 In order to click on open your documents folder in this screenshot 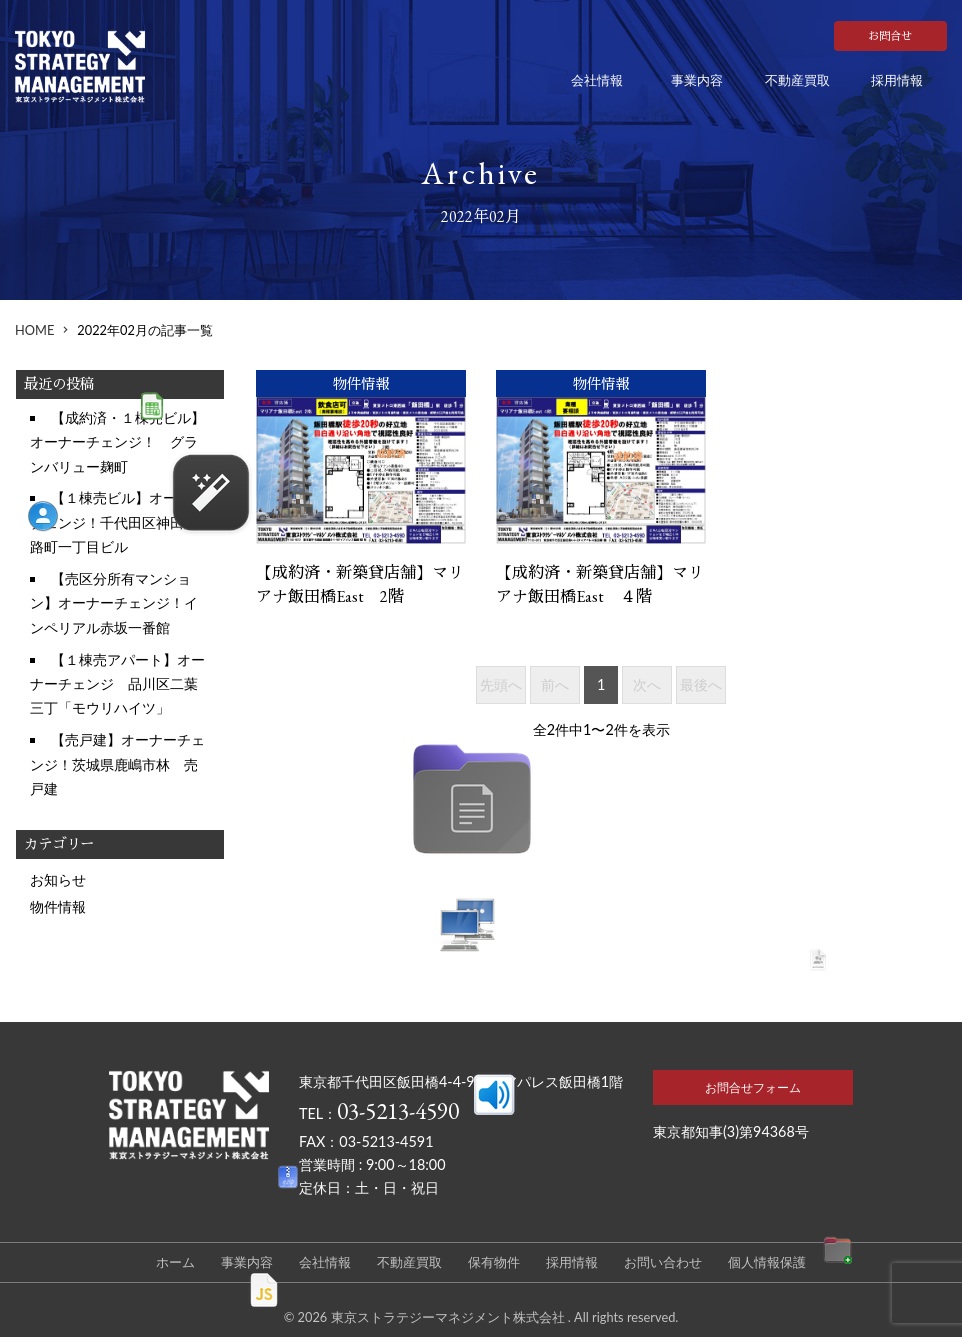, I will do `click(472, 799)`.